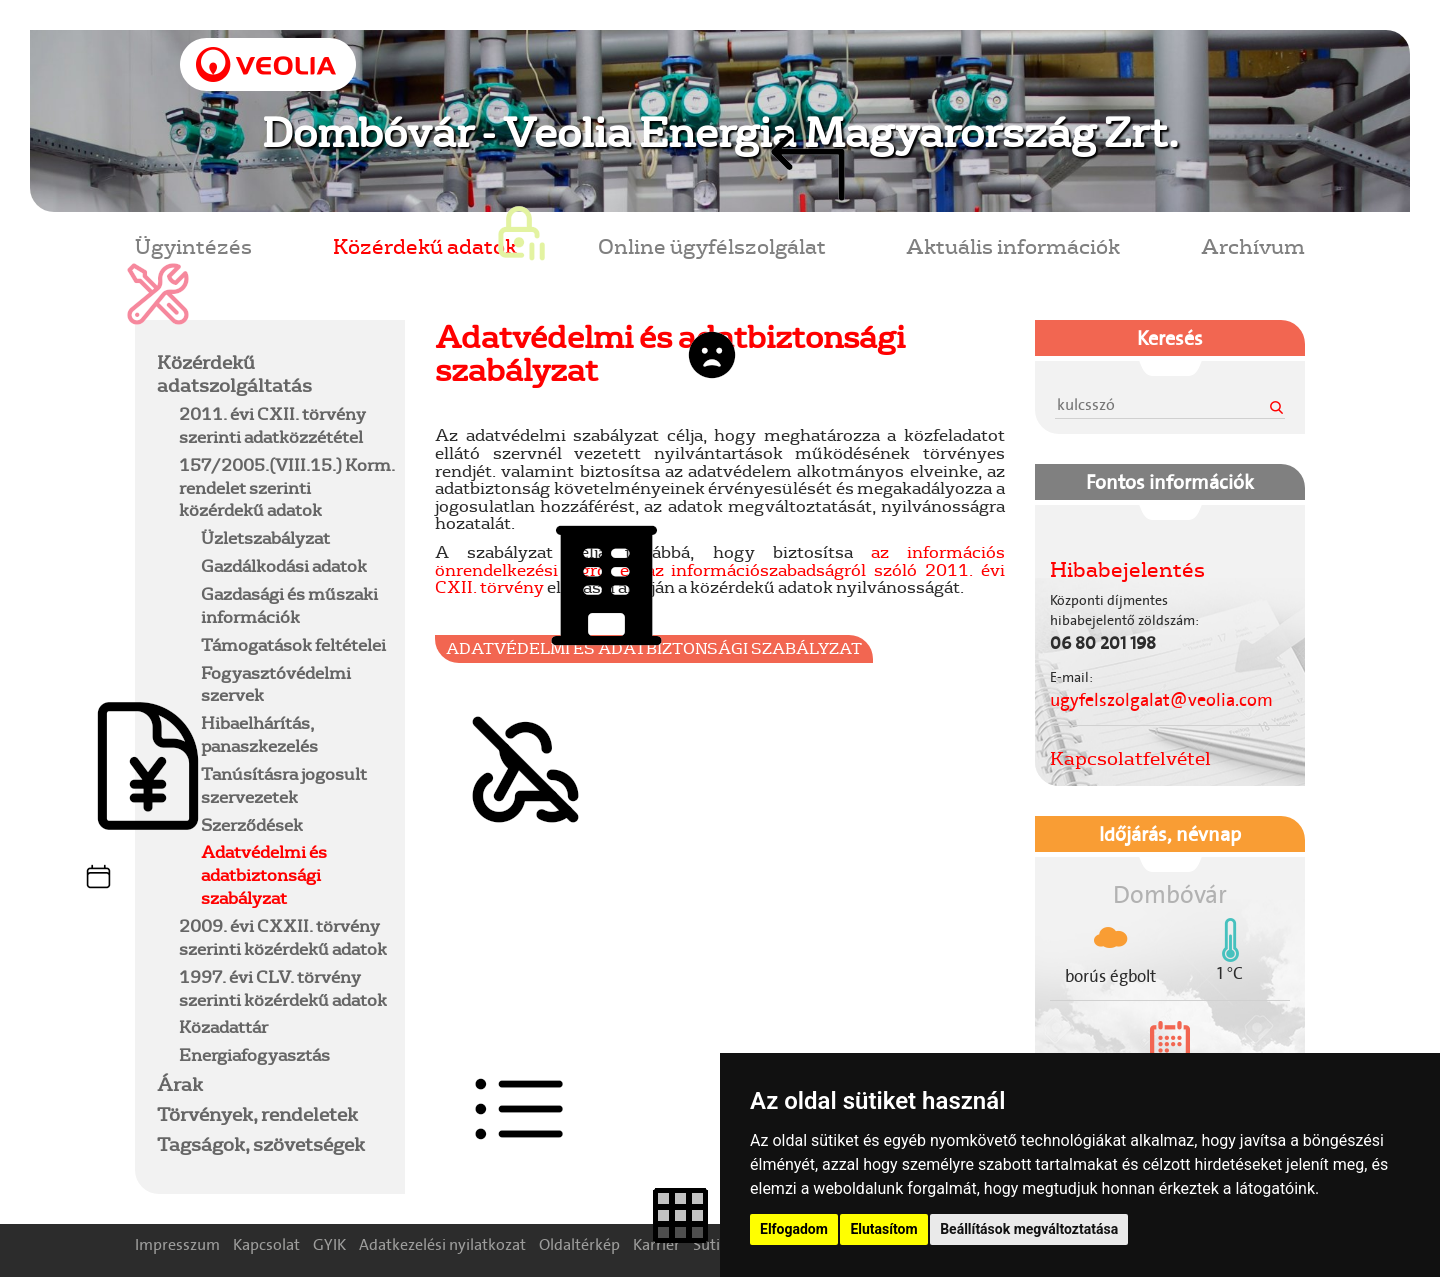  Describe the element at coordinates (158, 294) in the screenshot. I see `access tools and settings` at that location.